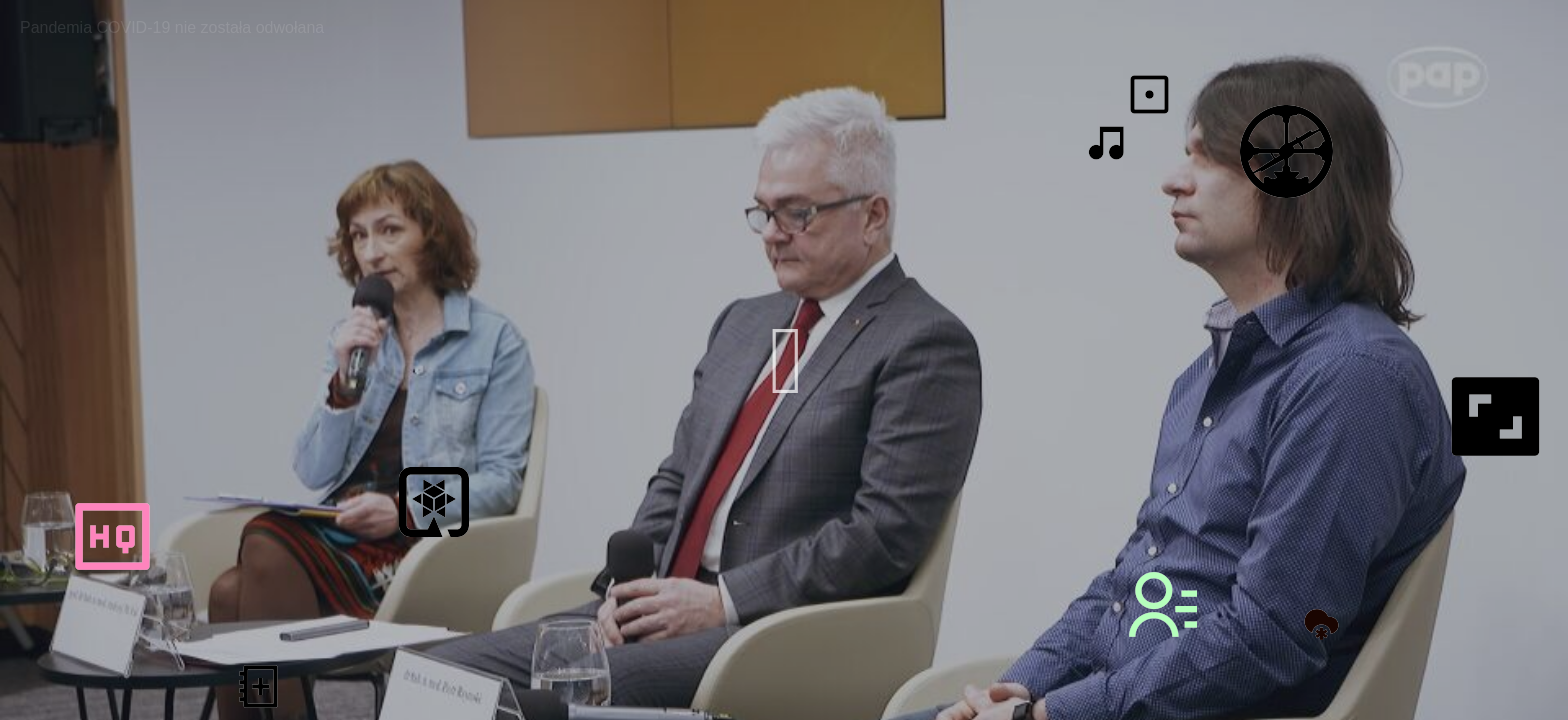  Describe the element at coordinates (1495, 416) in the screenshot. I see `adjust aspect ratio settings` at that location.